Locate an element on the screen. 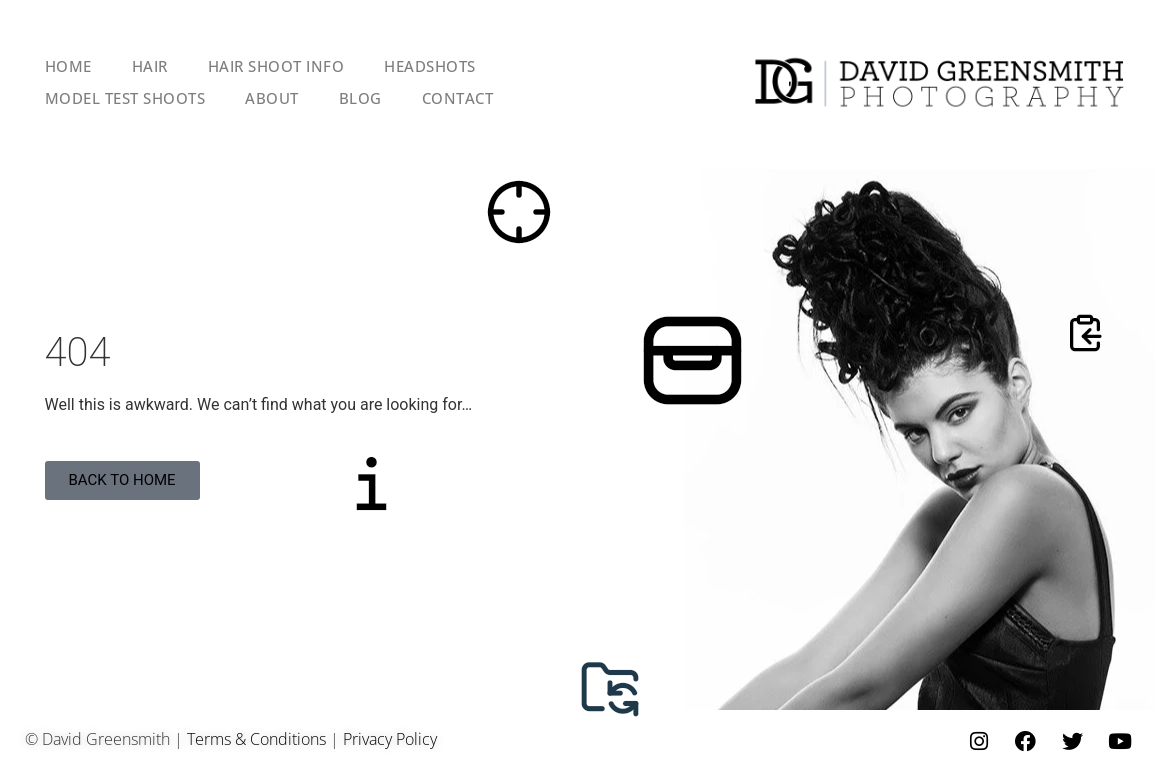 This screenshot has width=1169, height=783. paste content from clipboard is located at coordinates (1085, 333).